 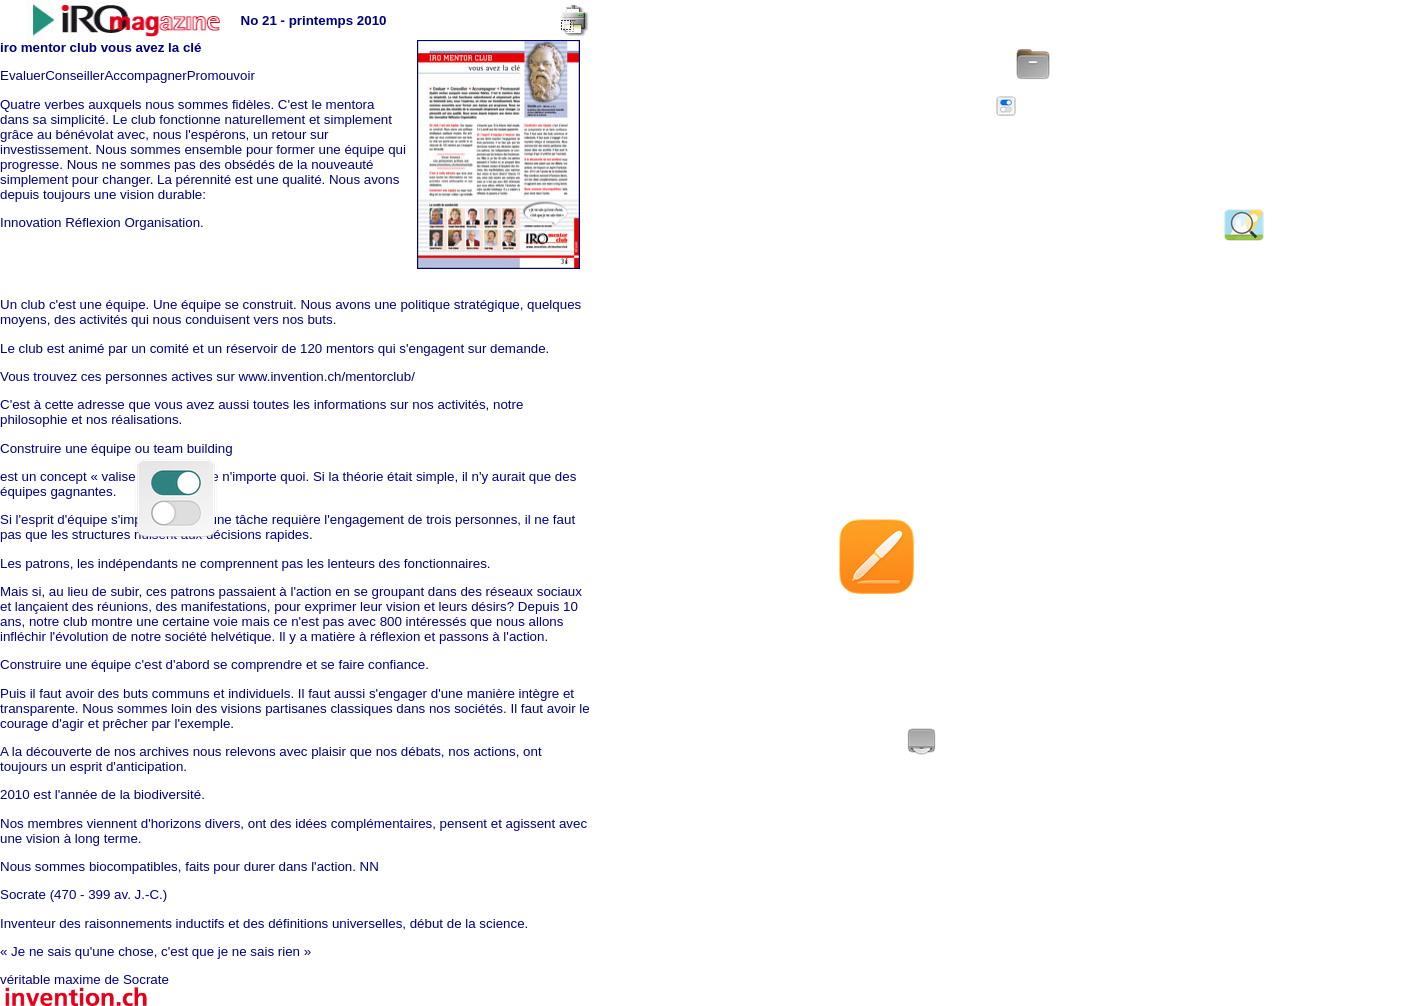 What do you see at coordinates (876, 556) in the screenshot?
I see `open Pages document editor` at bounding box center [876, 556].